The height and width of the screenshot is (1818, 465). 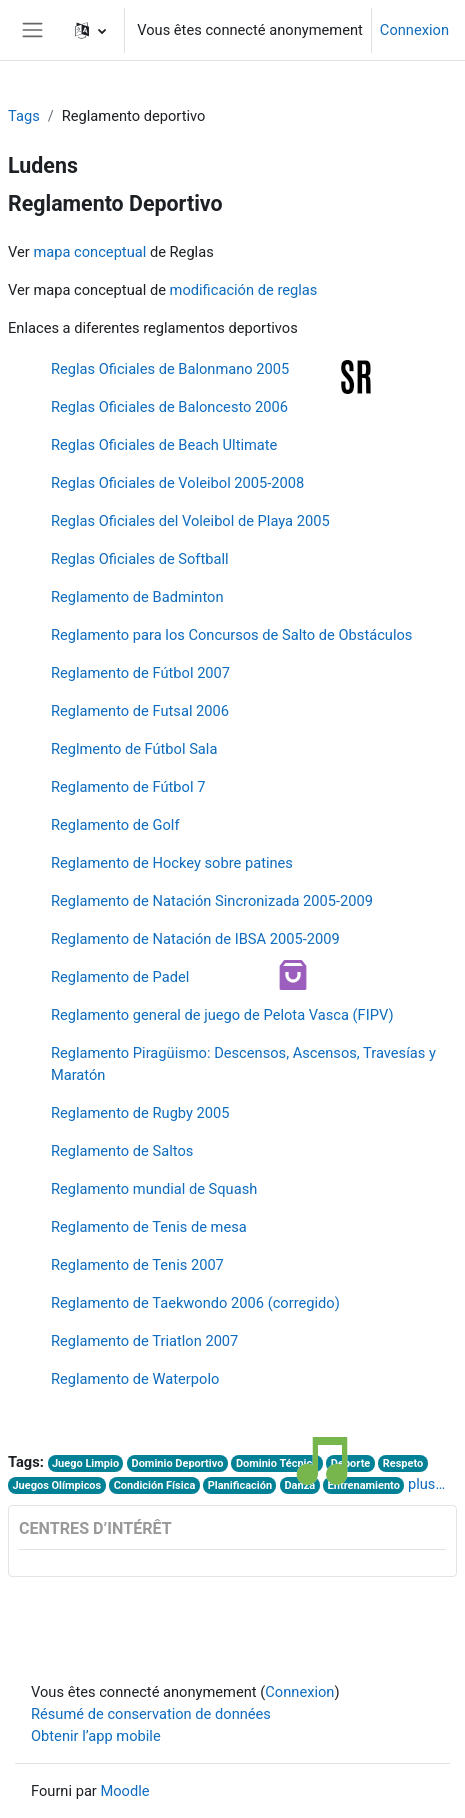 I want to click on view your shopping bag, so click(x=293, y=975).